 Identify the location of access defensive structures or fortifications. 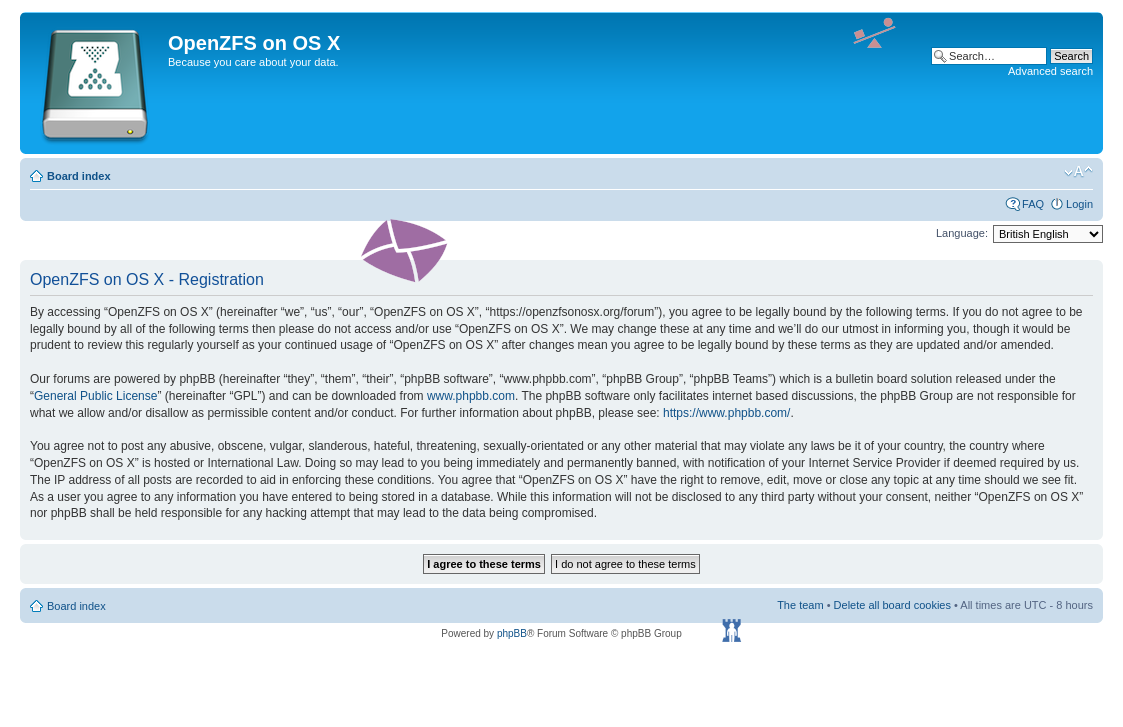
(731, 630).